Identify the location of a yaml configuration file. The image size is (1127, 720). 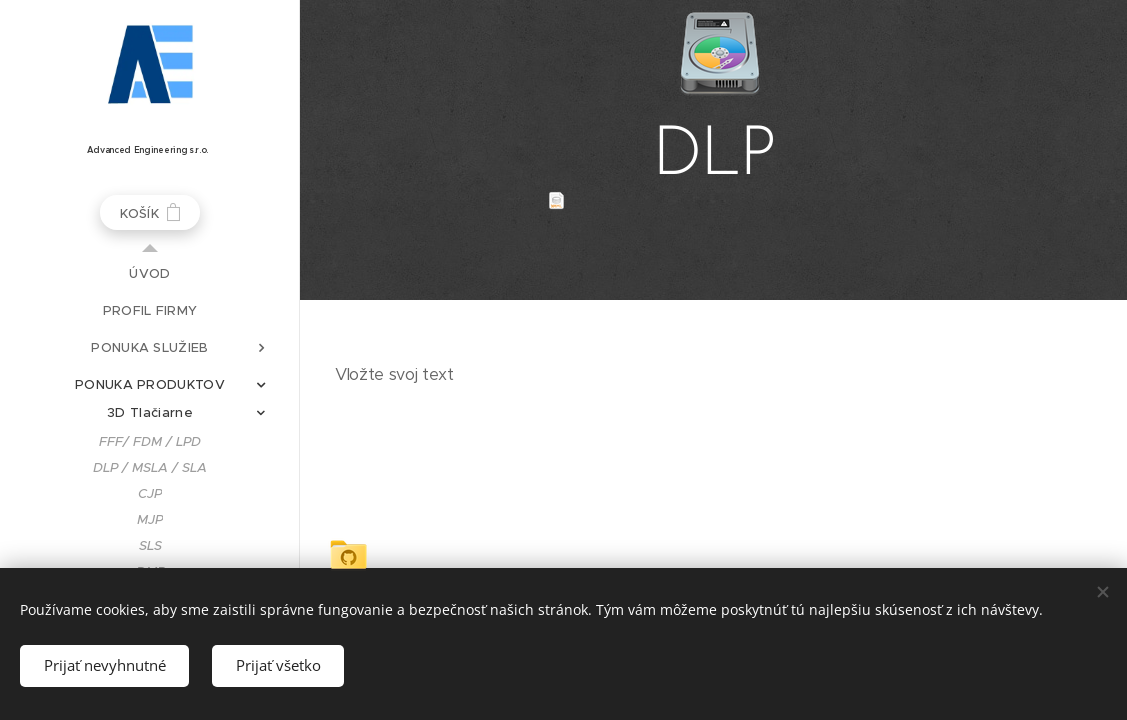
(556, 200).